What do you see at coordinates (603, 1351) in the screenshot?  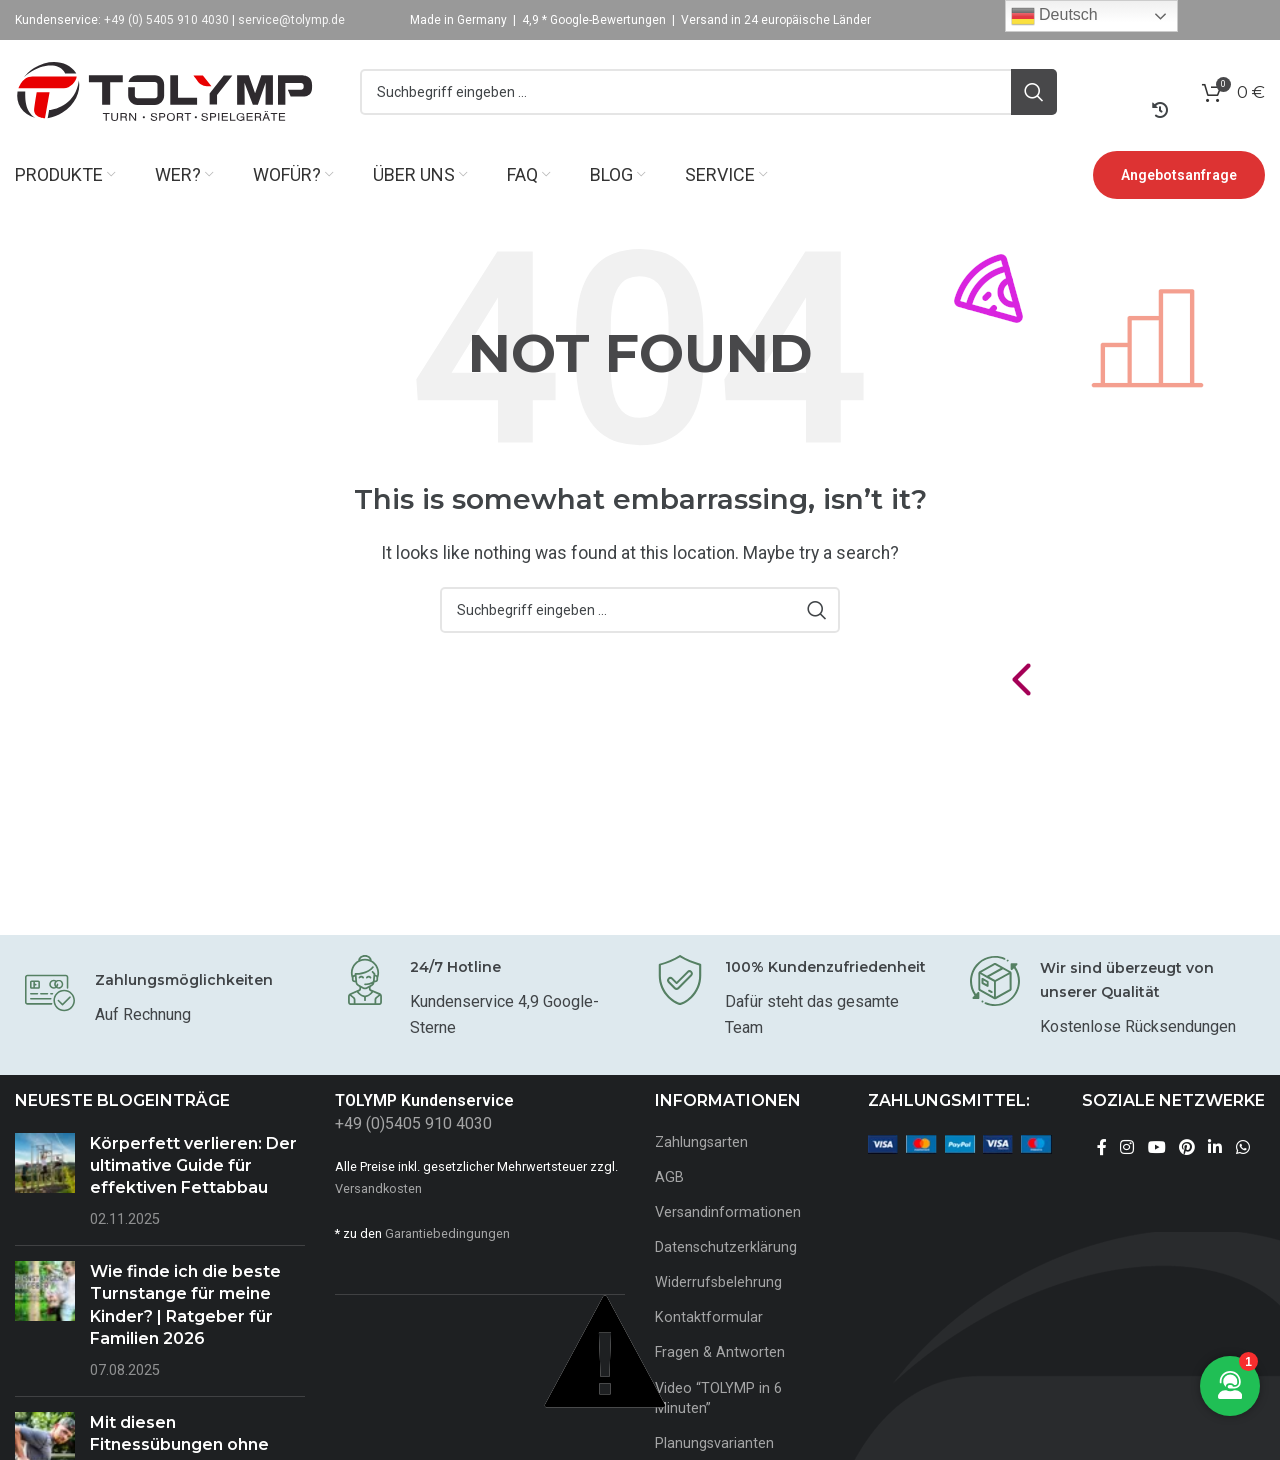 I see `indicates a warning or alert condition` at bounding box center [603, 1351].